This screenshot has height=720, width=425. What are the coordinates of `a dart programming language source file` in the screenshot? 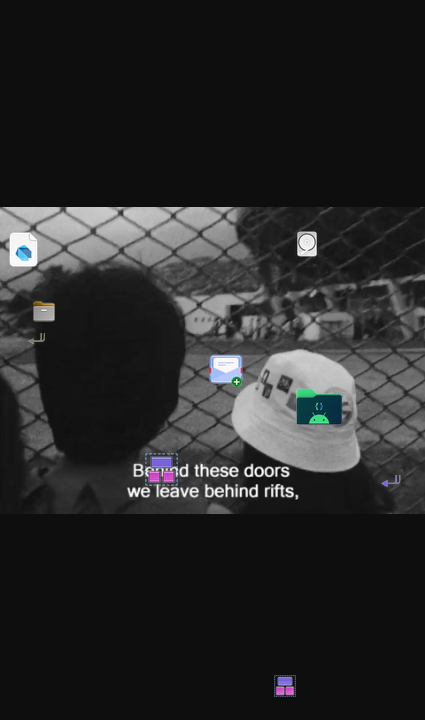 It's located at (23, 249).